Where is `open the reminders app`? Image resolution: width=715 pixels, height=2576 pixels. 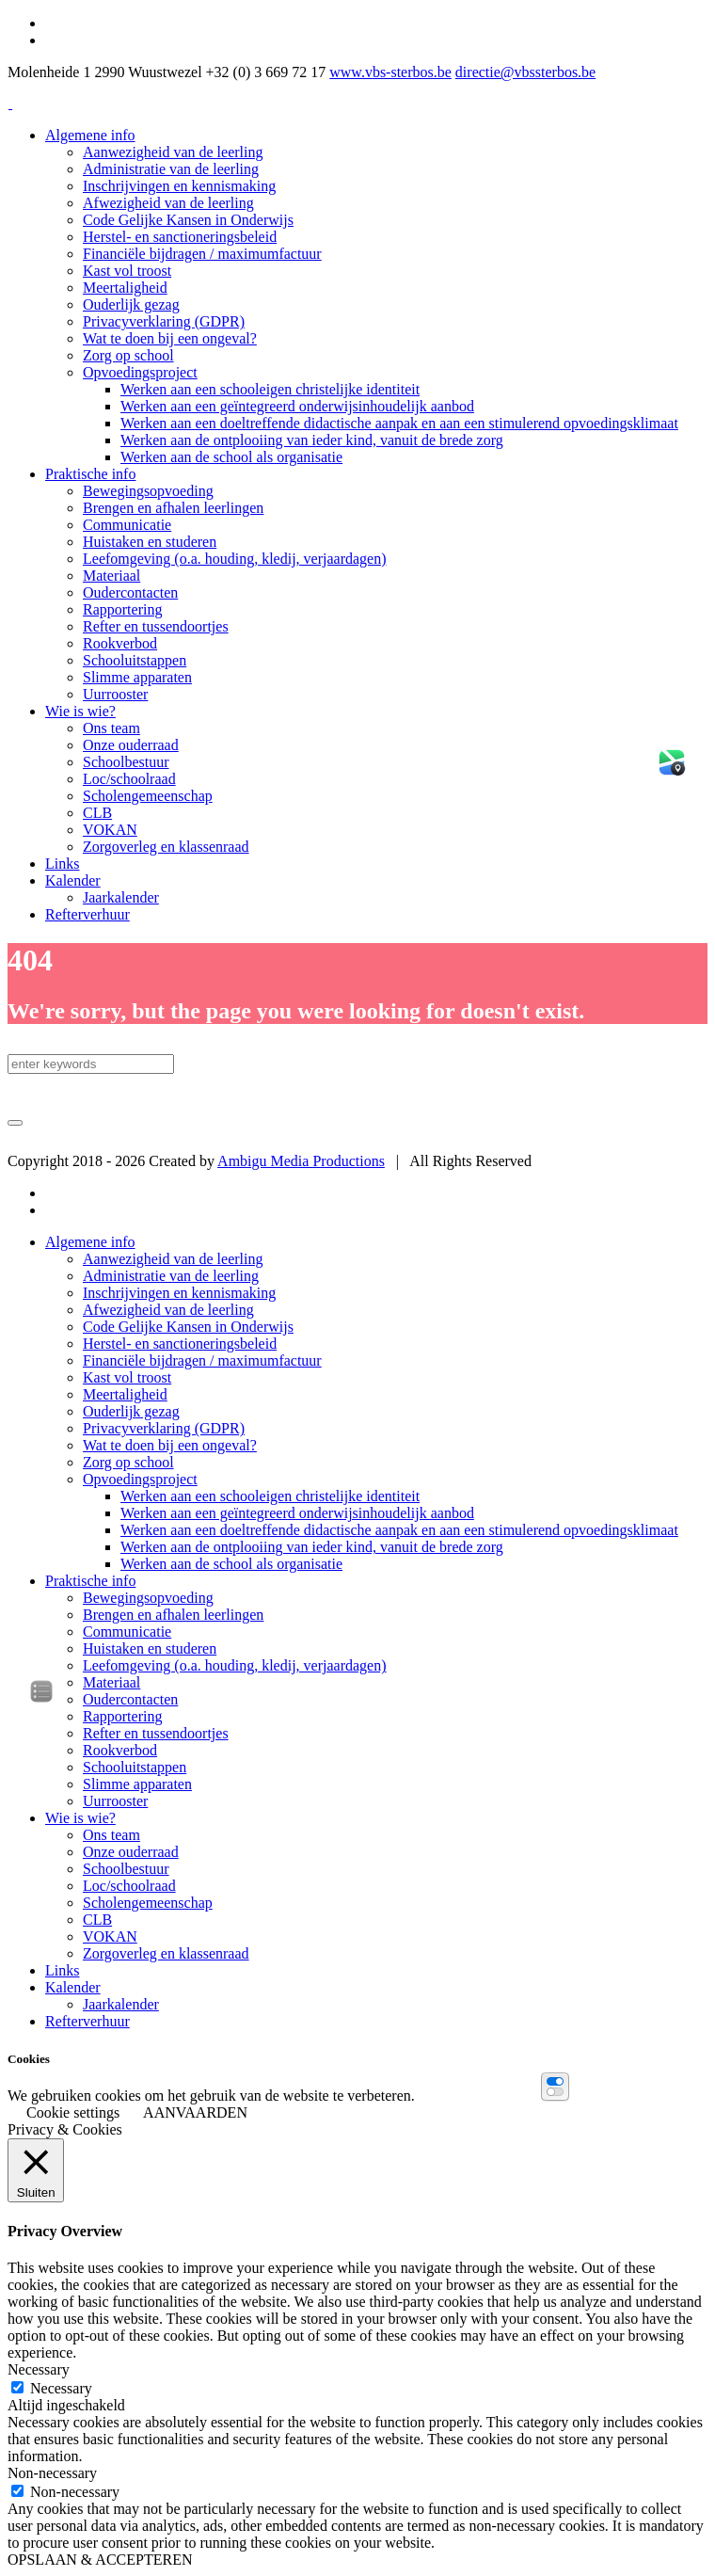 open the reminders app is located at coordinates (41, 1691).